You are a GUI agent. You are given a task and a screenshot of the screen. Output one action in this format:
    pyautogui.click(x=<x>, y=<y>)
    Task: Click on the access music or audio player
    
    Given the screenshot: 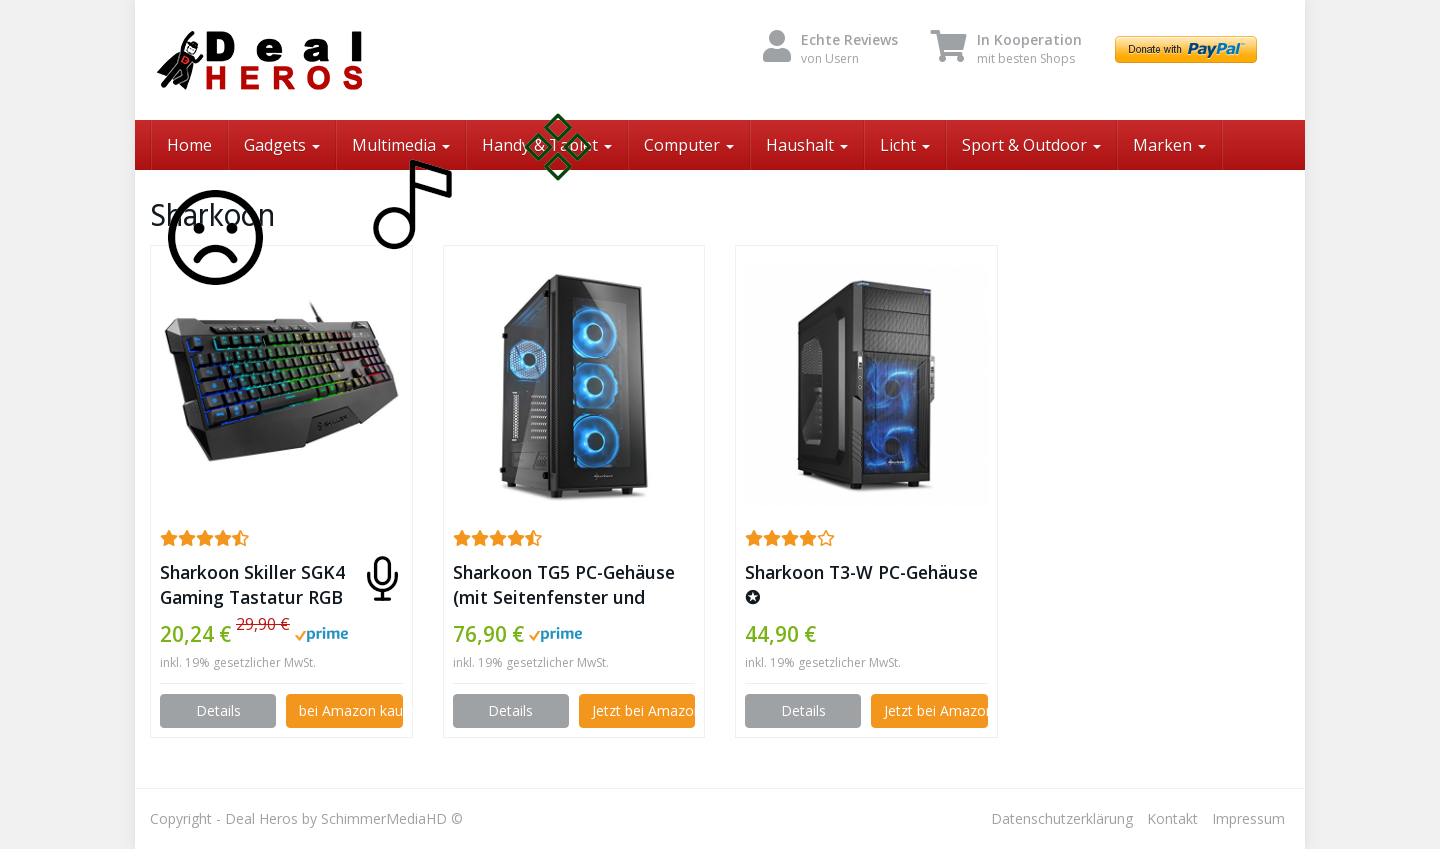 What is the action you would take?
    pyautogui.click(x=412, y=202)
    